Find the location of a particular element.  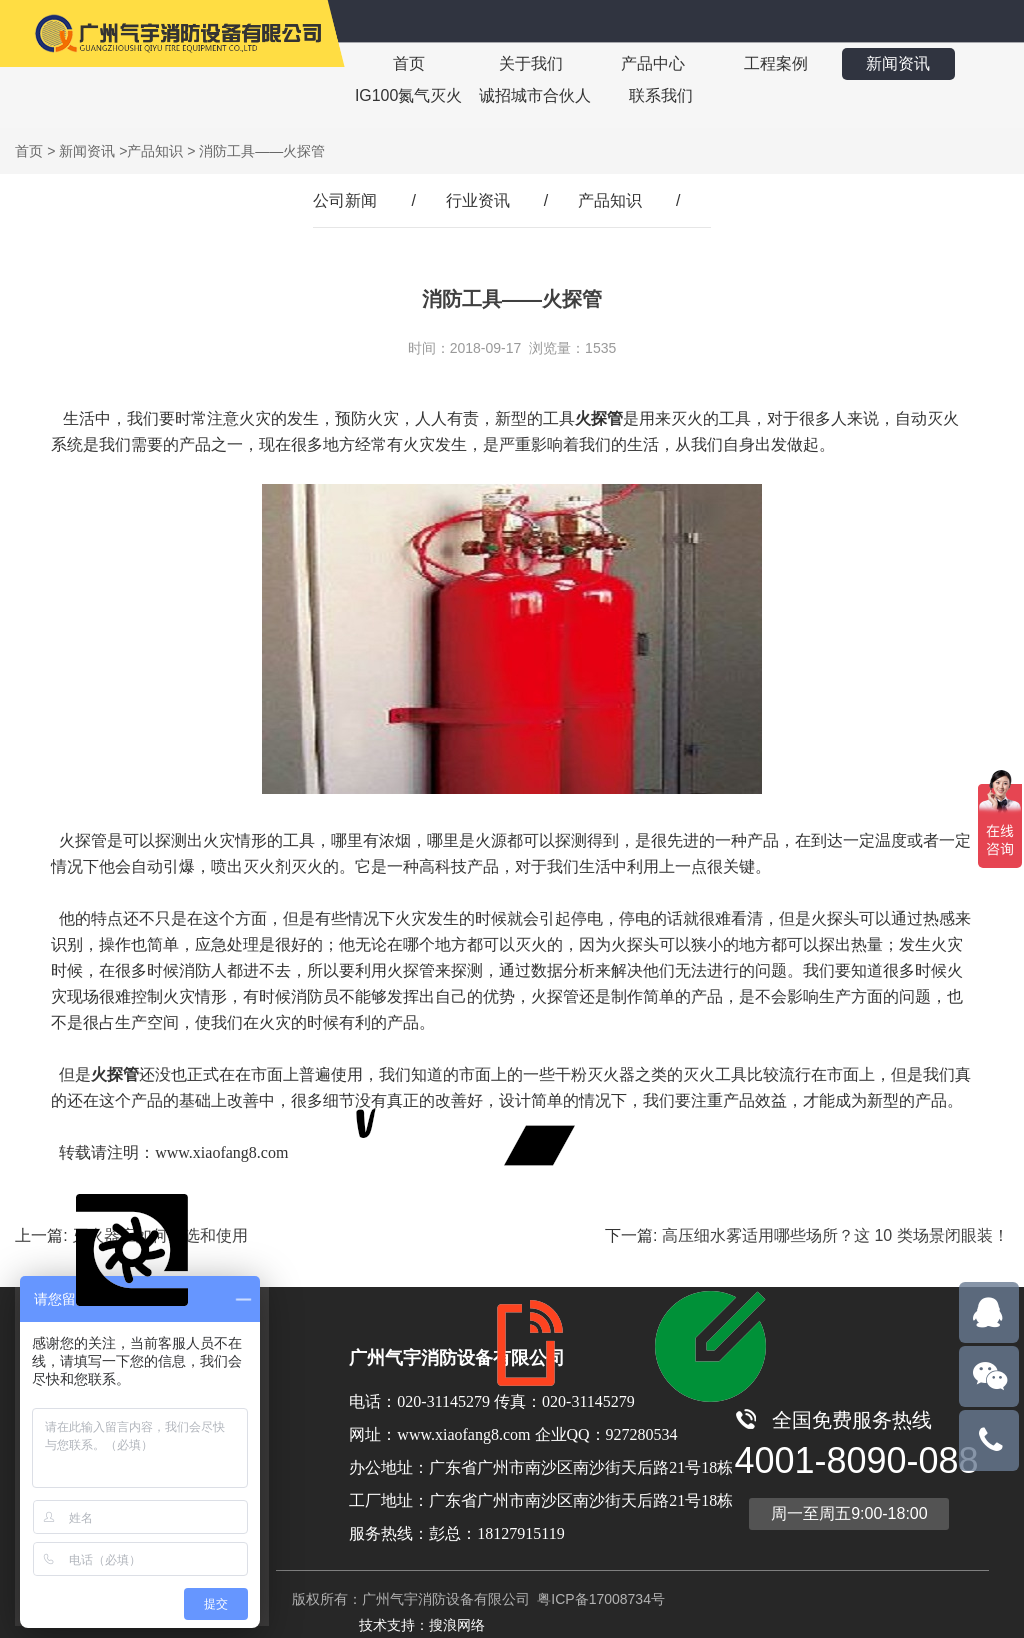

open the Vinted app is located at coordinates (366, 1123).